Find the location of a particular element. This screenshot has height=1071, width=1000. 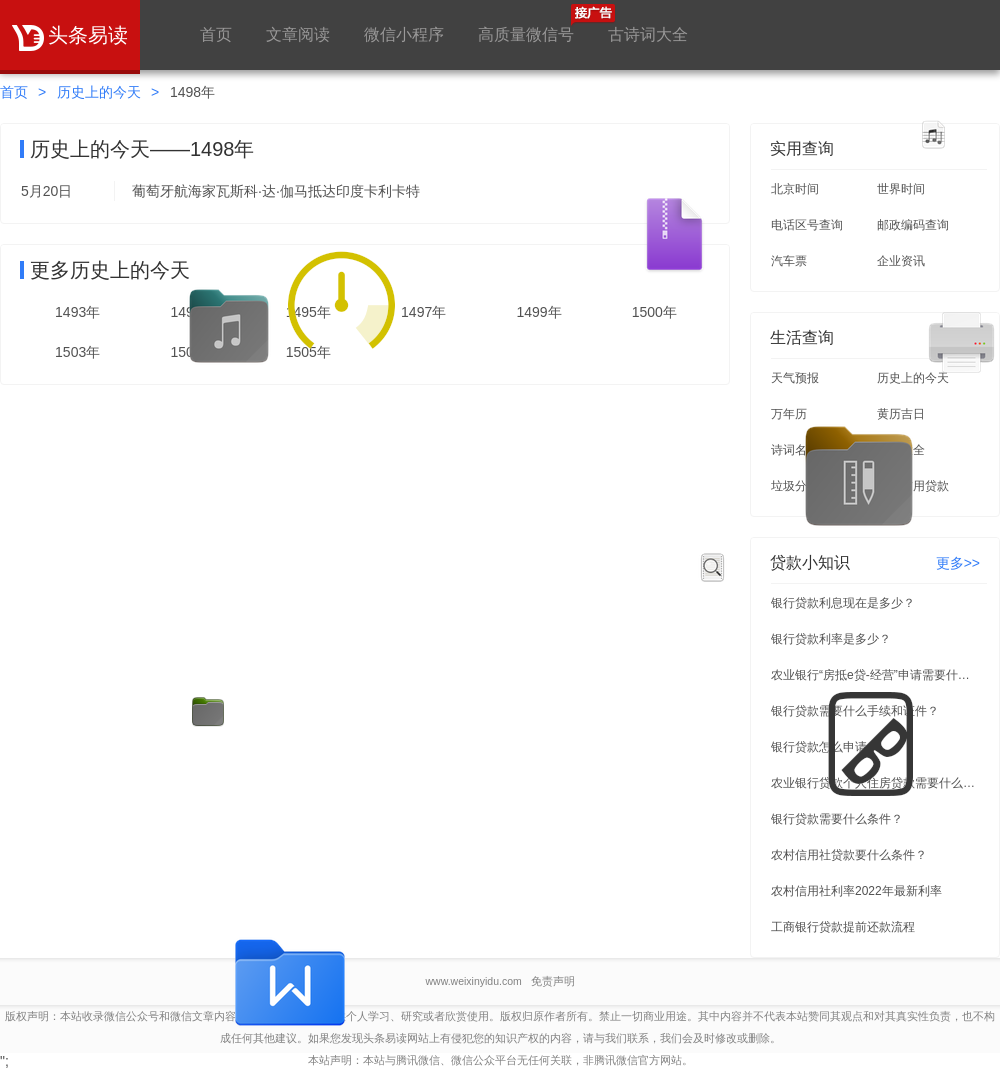

an iMelody audio file is located at coordinates (933, 134).